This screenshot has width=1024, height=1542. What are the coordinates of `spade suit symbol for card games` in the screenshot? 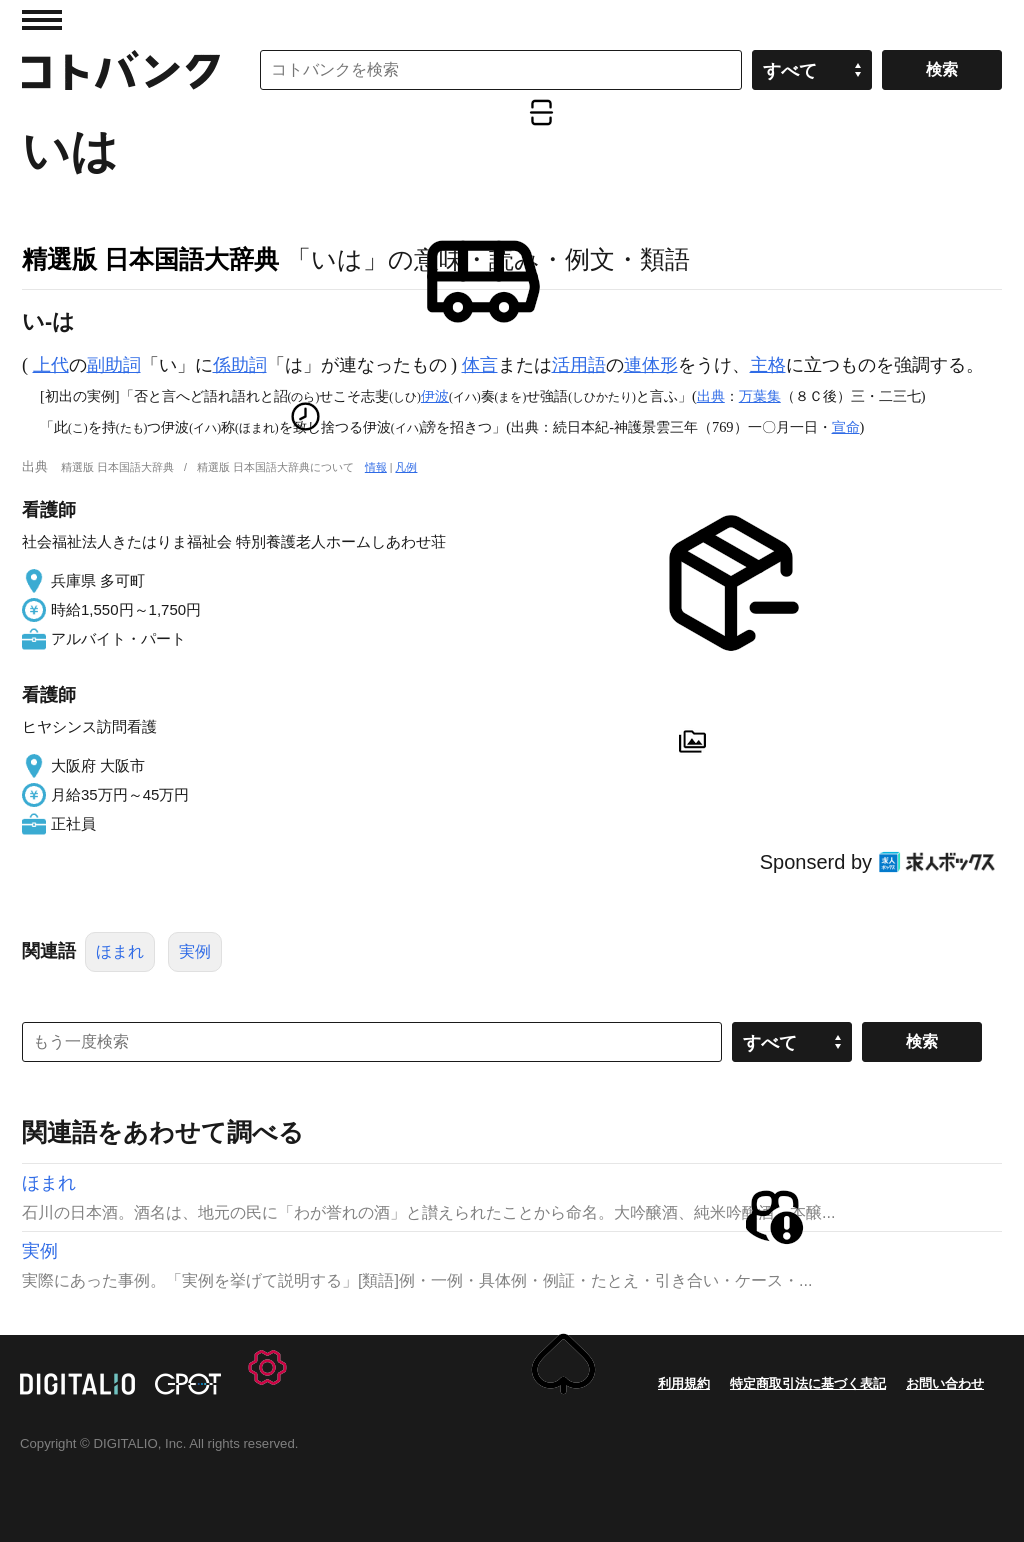 It's located at (563, 1362).